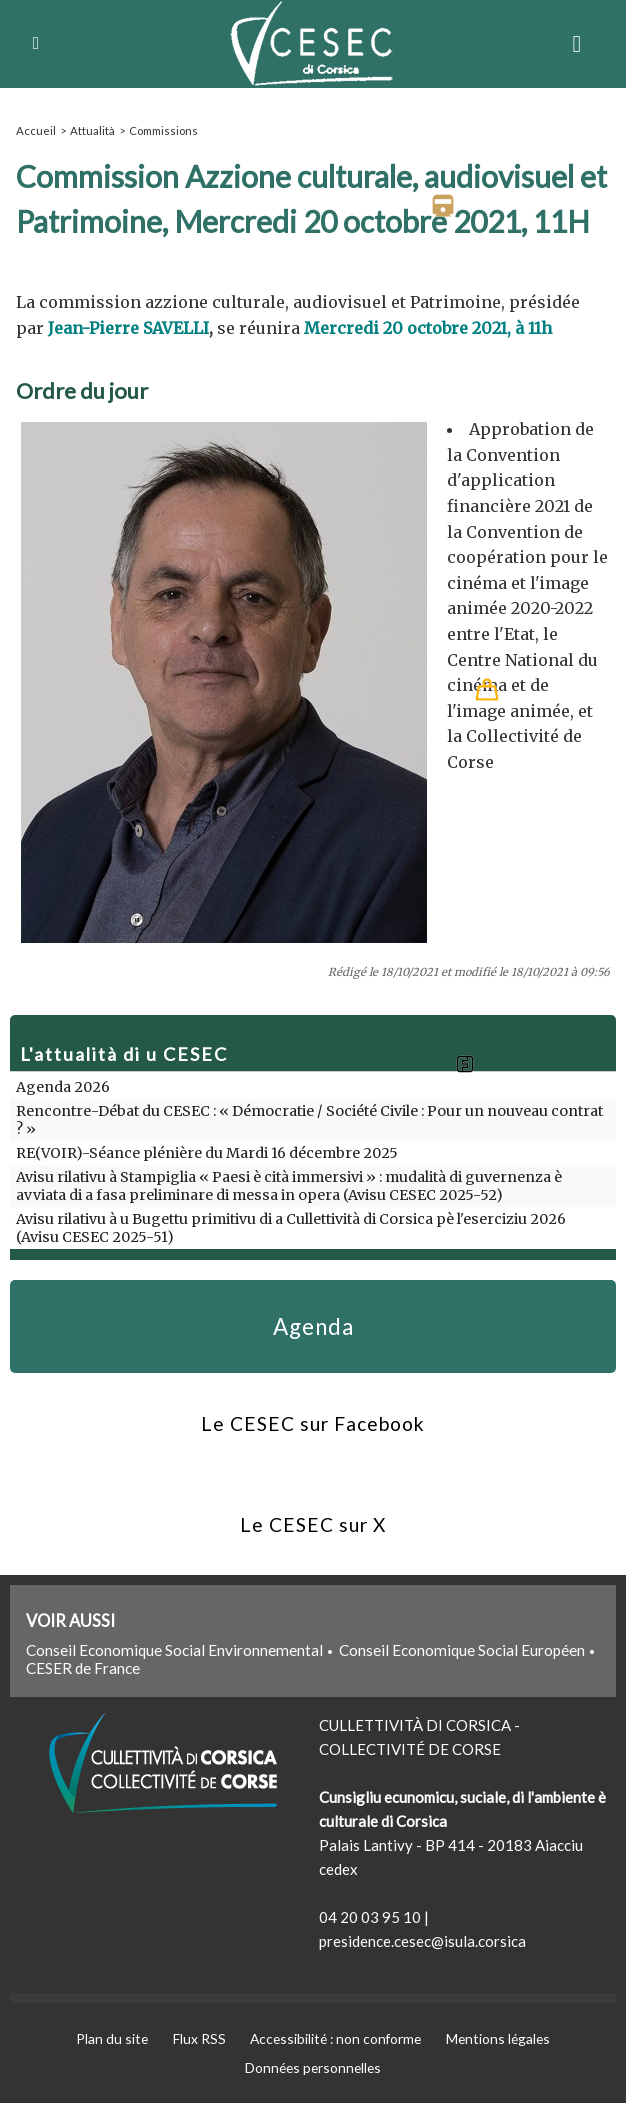 The width and height of the screenshot is (626, 2115). What do you see at coordinates (443, 205) in the screenshot?
I see `view train schedules or routes` at bounding box center [443, 205].